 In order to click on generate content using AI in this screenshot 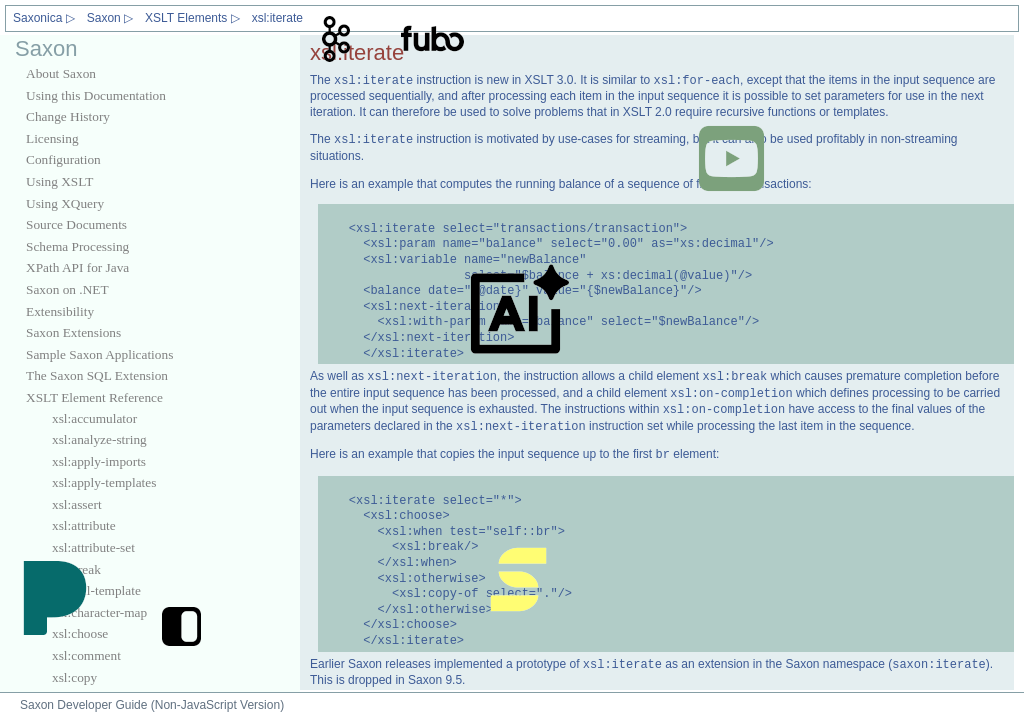, I will do `click(515, 313)`.